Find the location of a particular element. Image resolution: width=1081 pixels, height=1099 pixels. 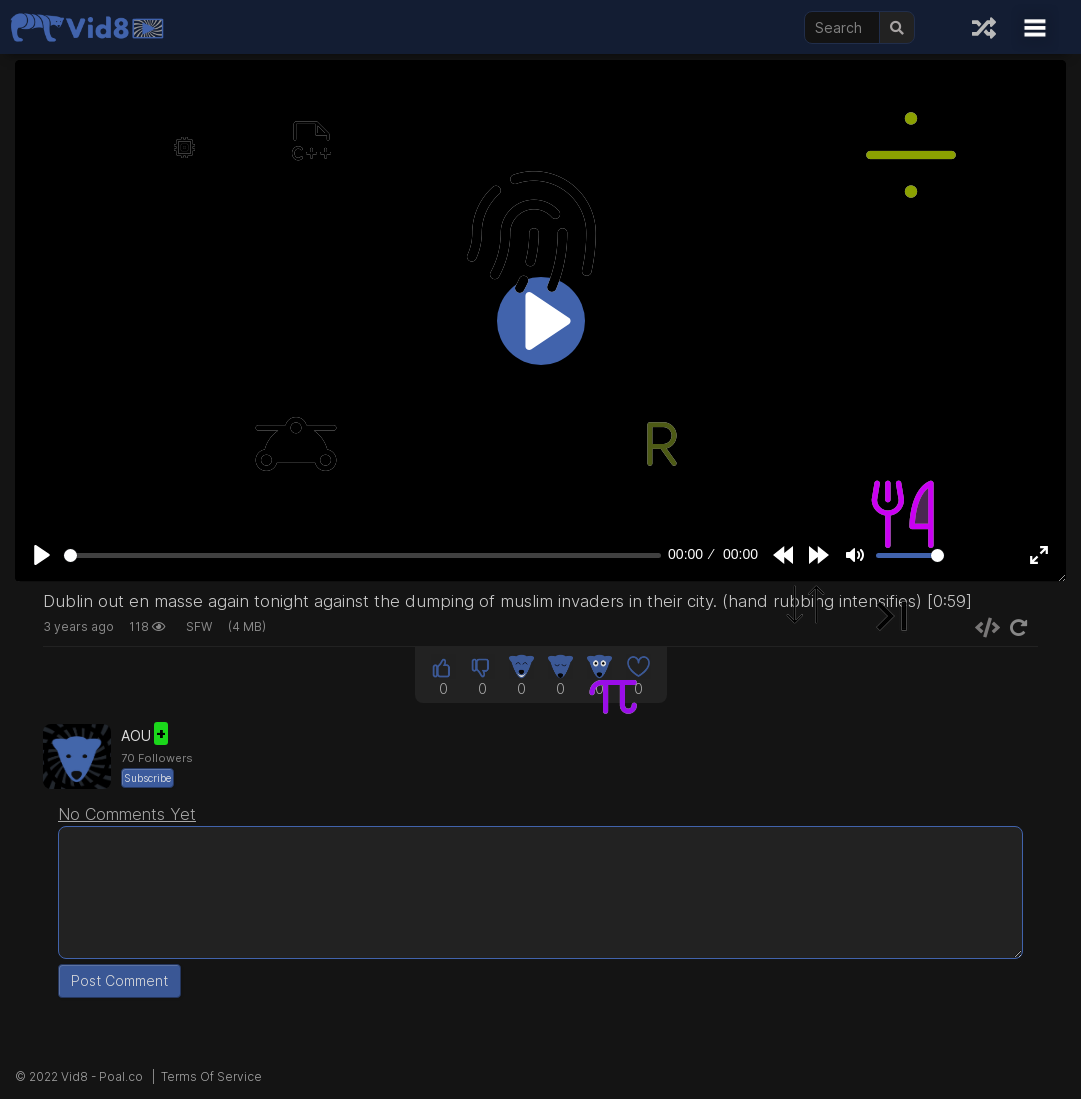

perform division calculation is located at coordinates (911, 155).